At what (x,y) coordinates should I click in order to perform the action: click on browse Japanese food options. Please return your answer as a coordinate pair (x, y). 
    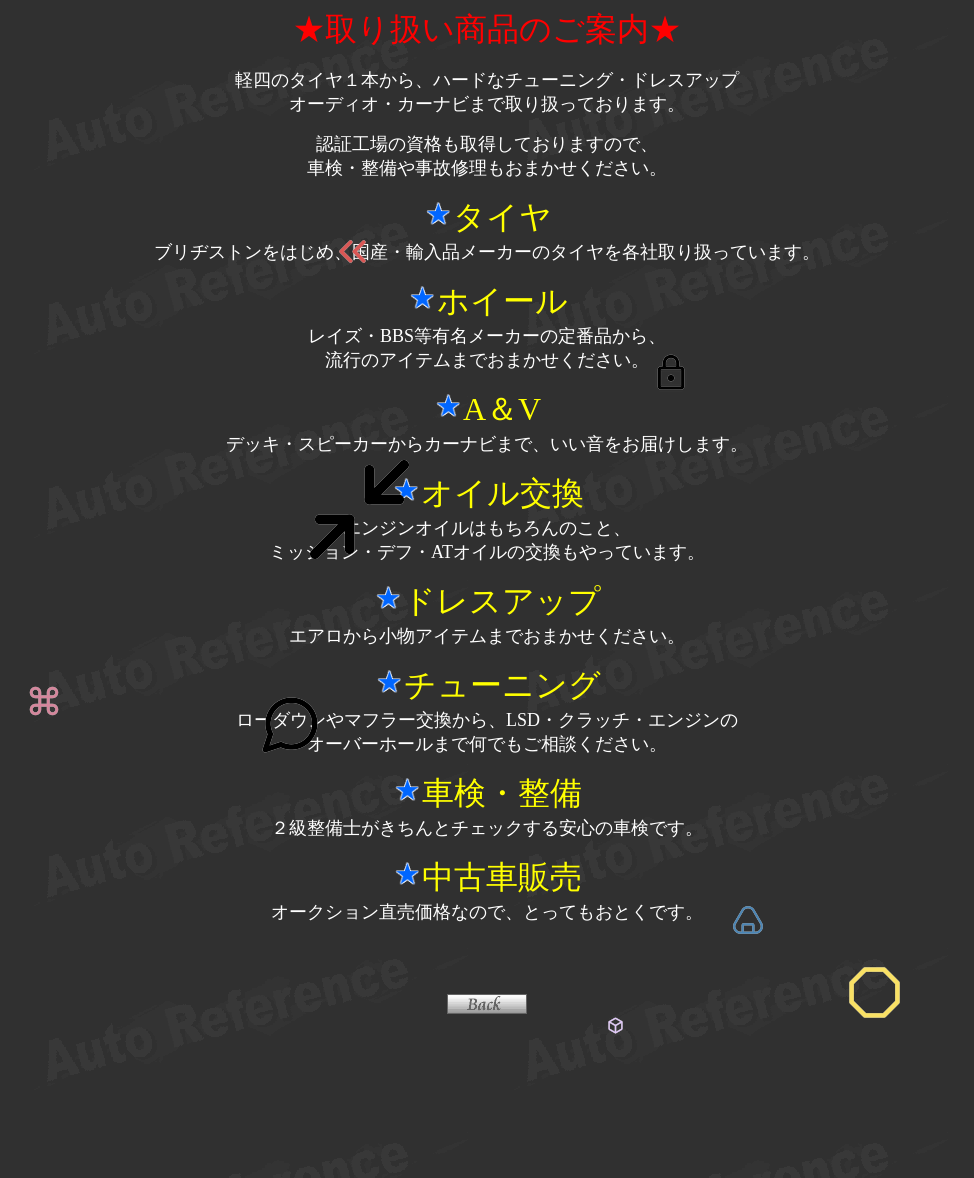
    Looking at the image, I should click on (748, 920).